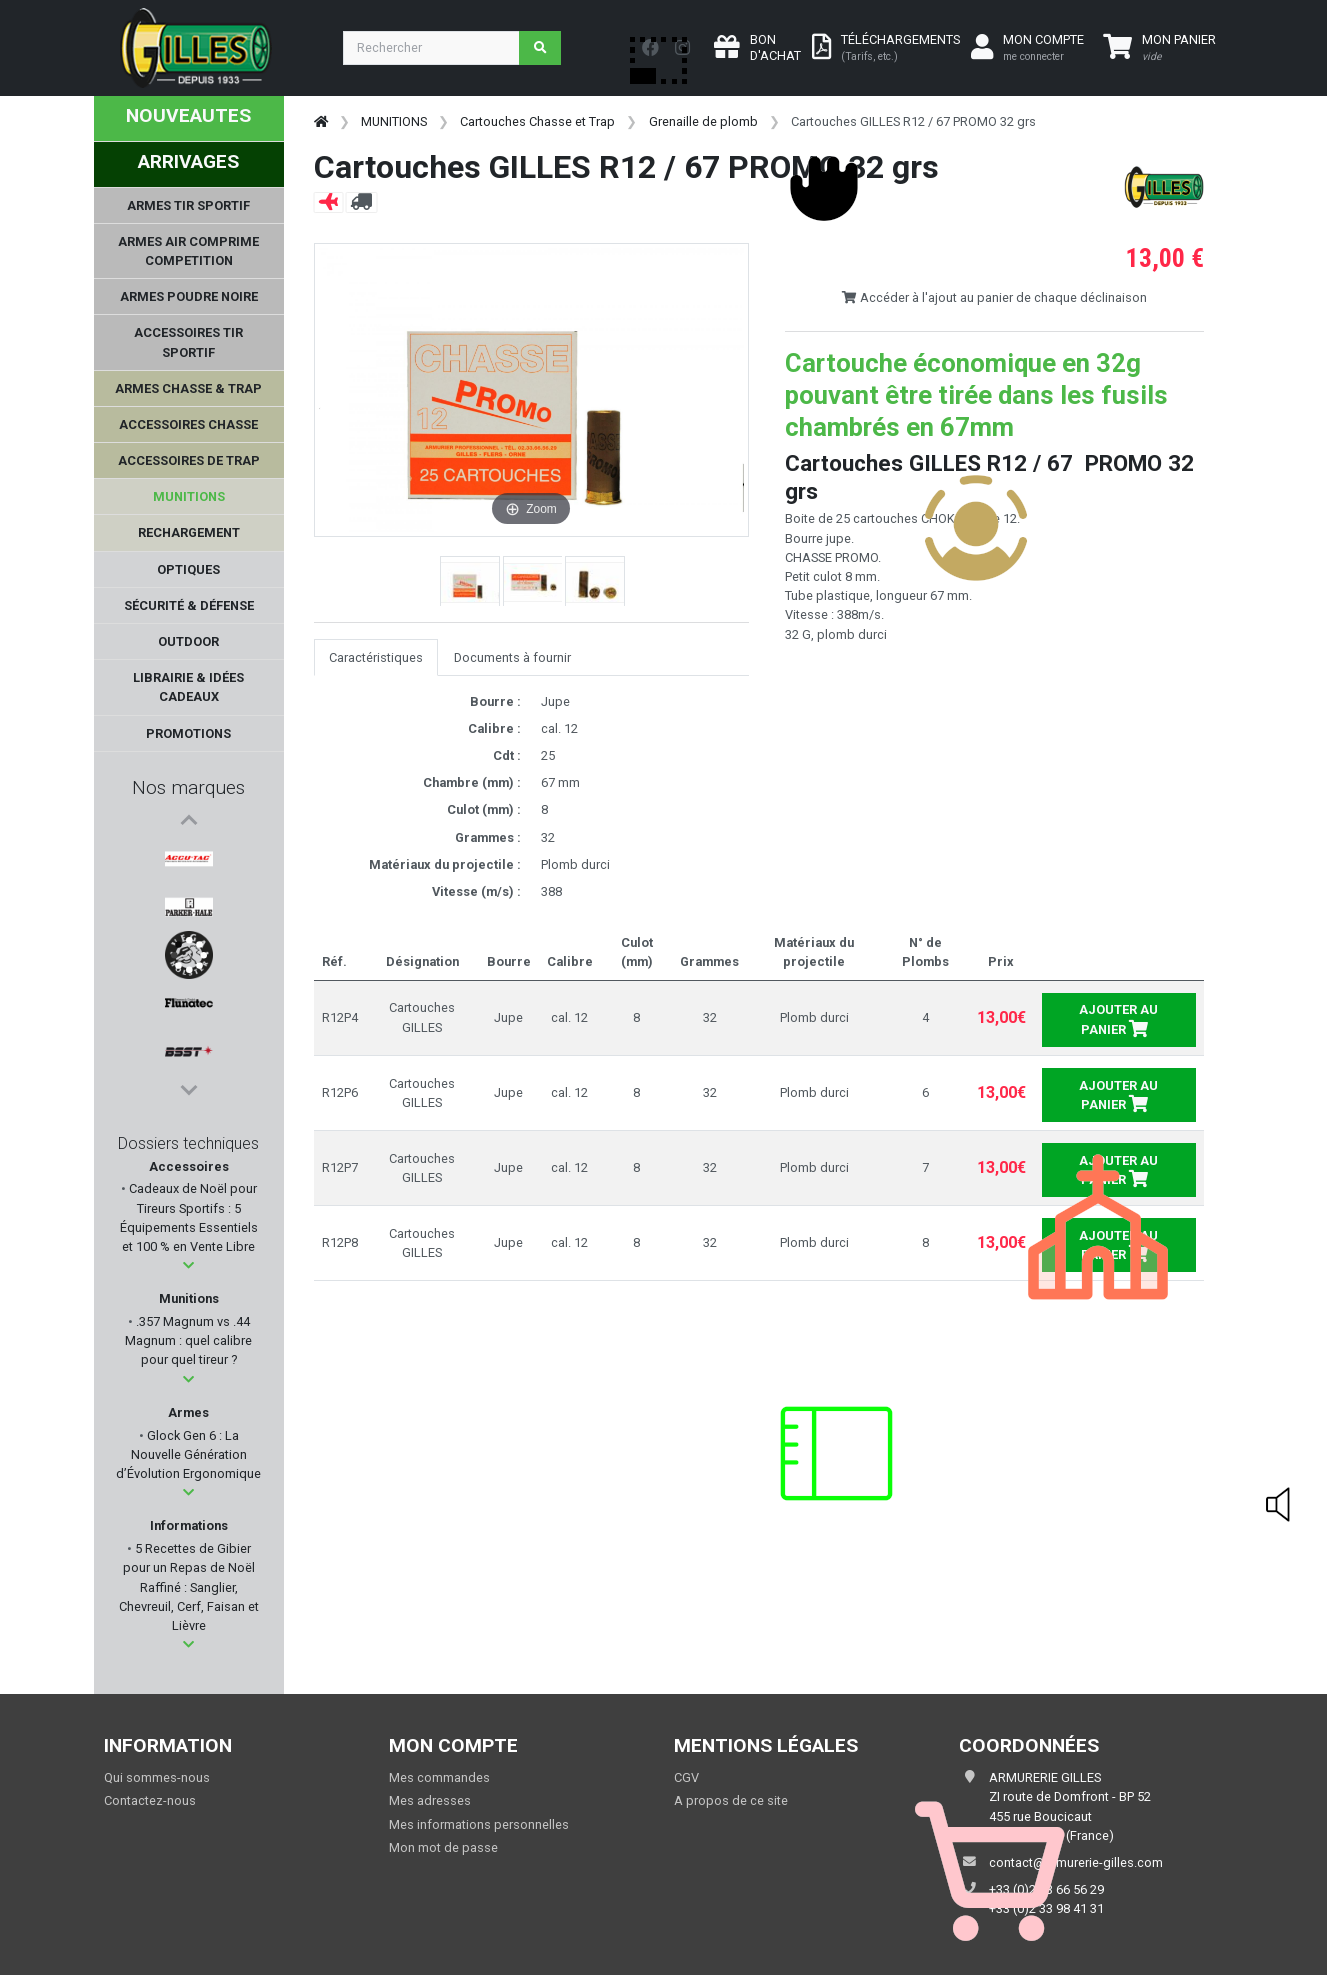 This screenshot has width=1327, height=1975. I want to click on view nearby churches or places of worship, so click(1098, 1235).